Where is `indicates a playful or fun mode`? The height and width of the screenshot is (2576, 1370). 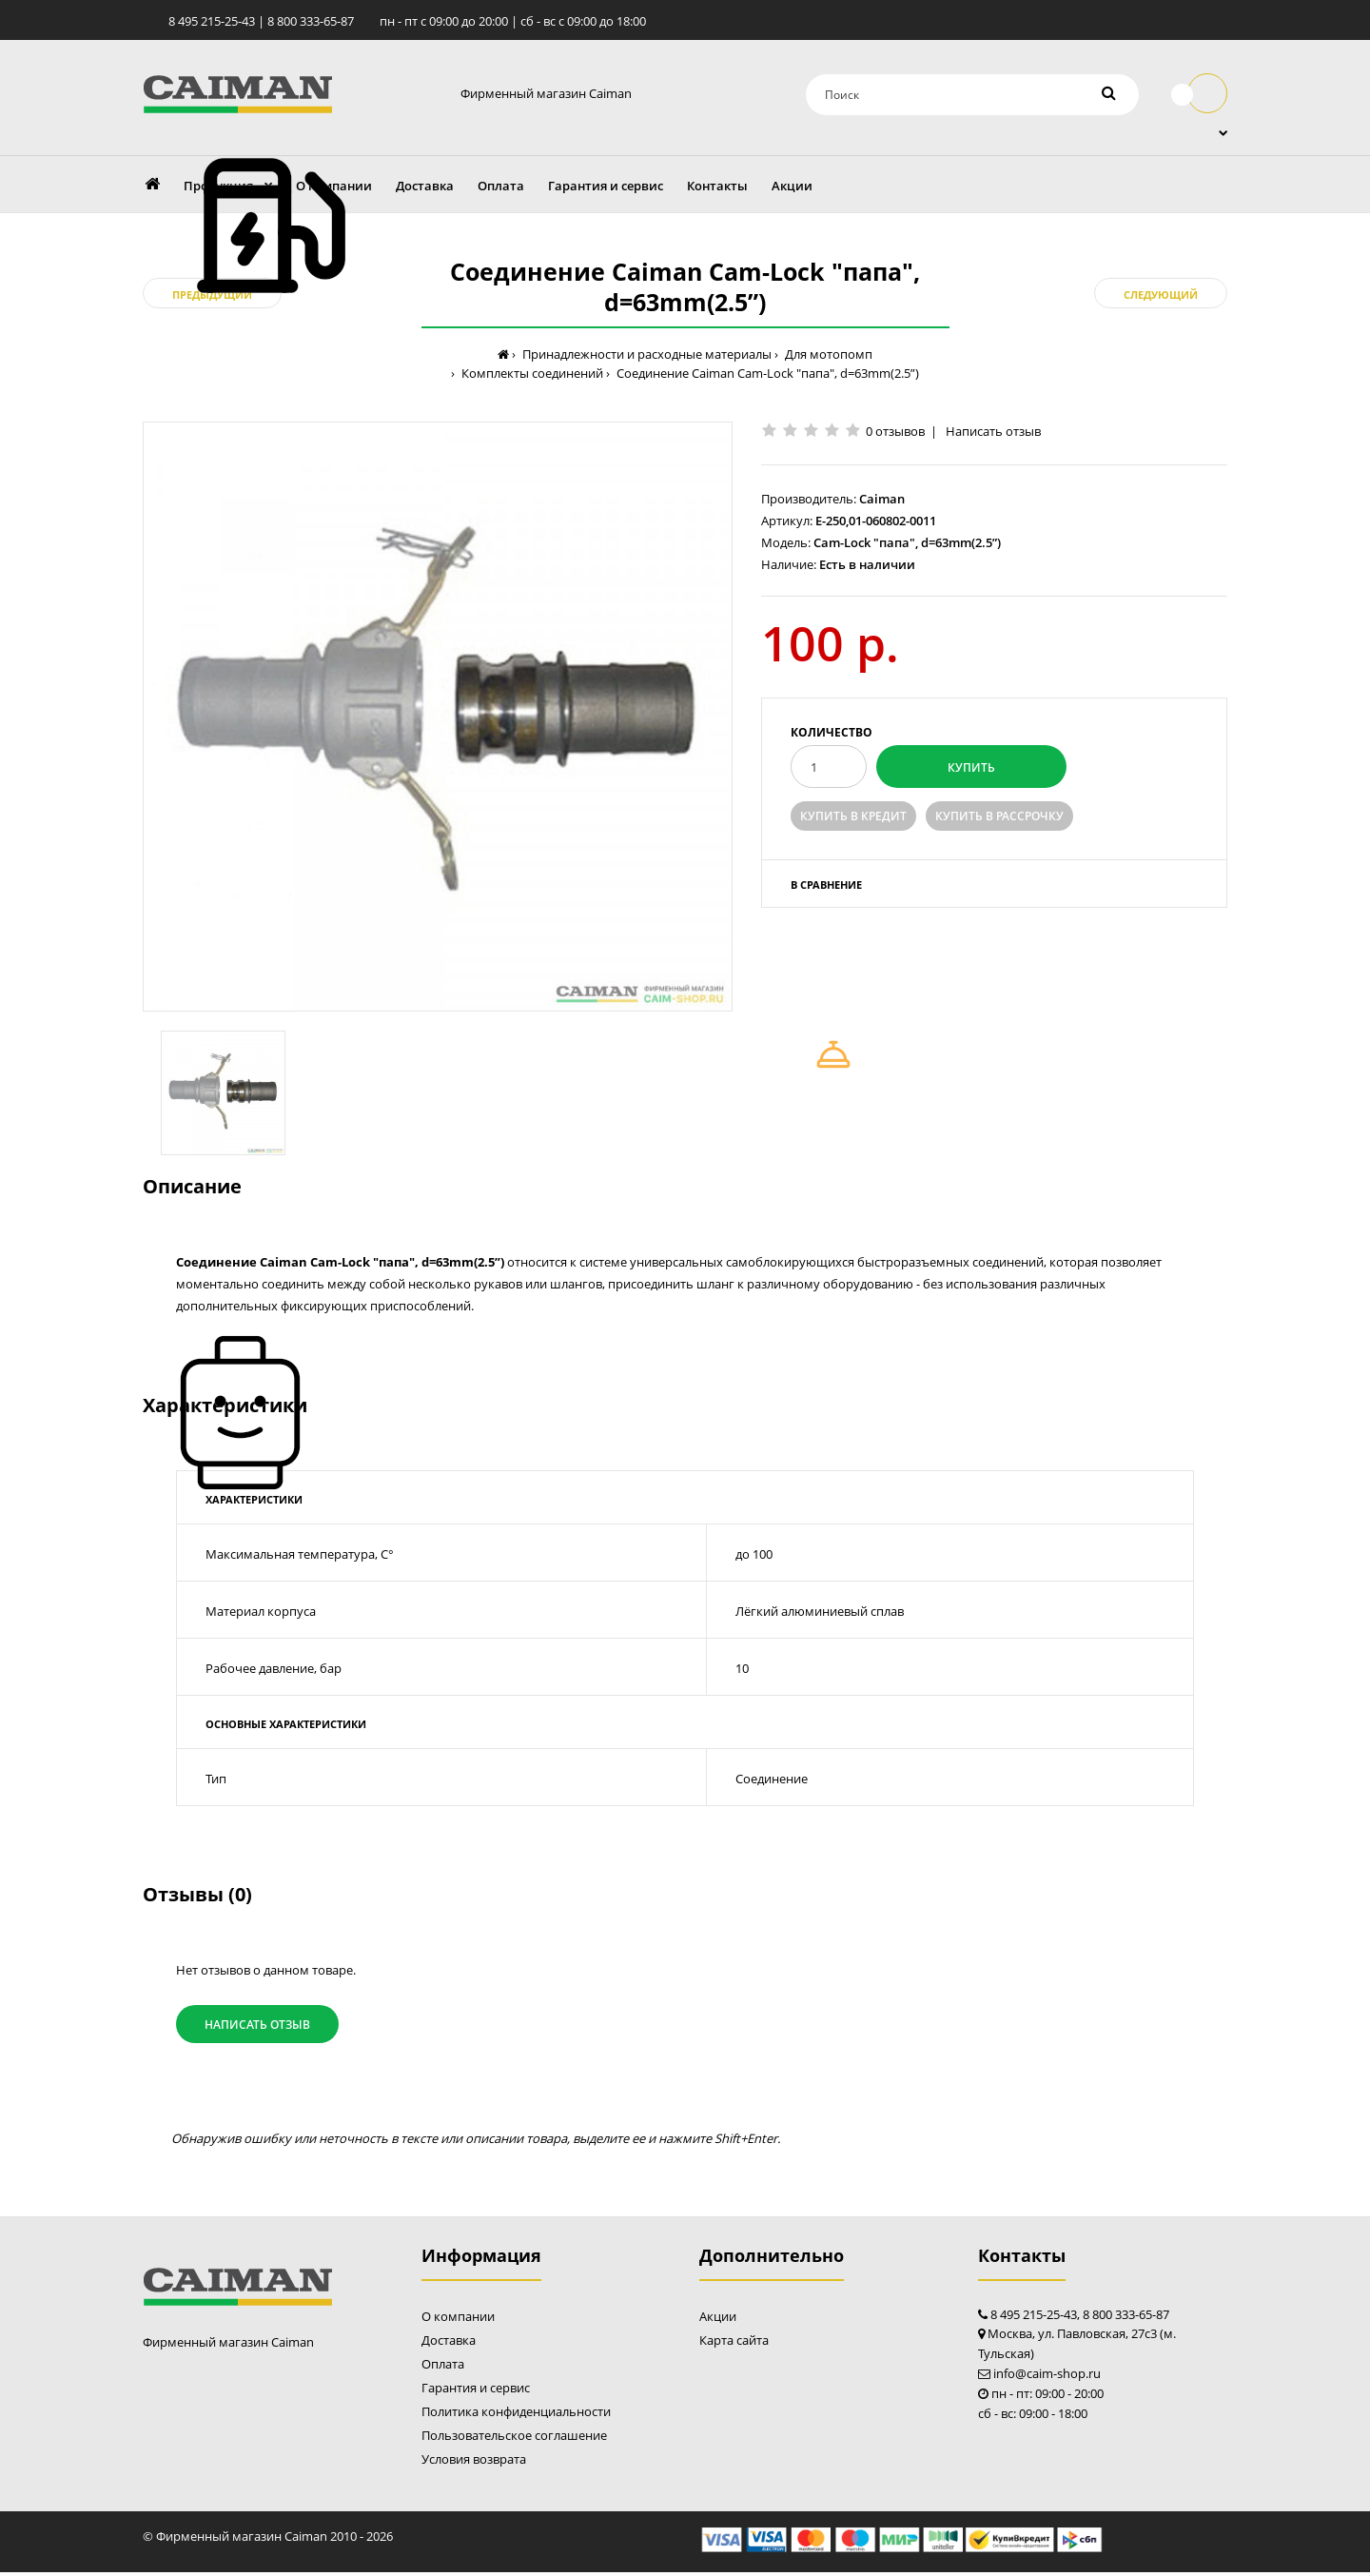
indicates a playful or fun mode is located at coordinates (240, 1412).